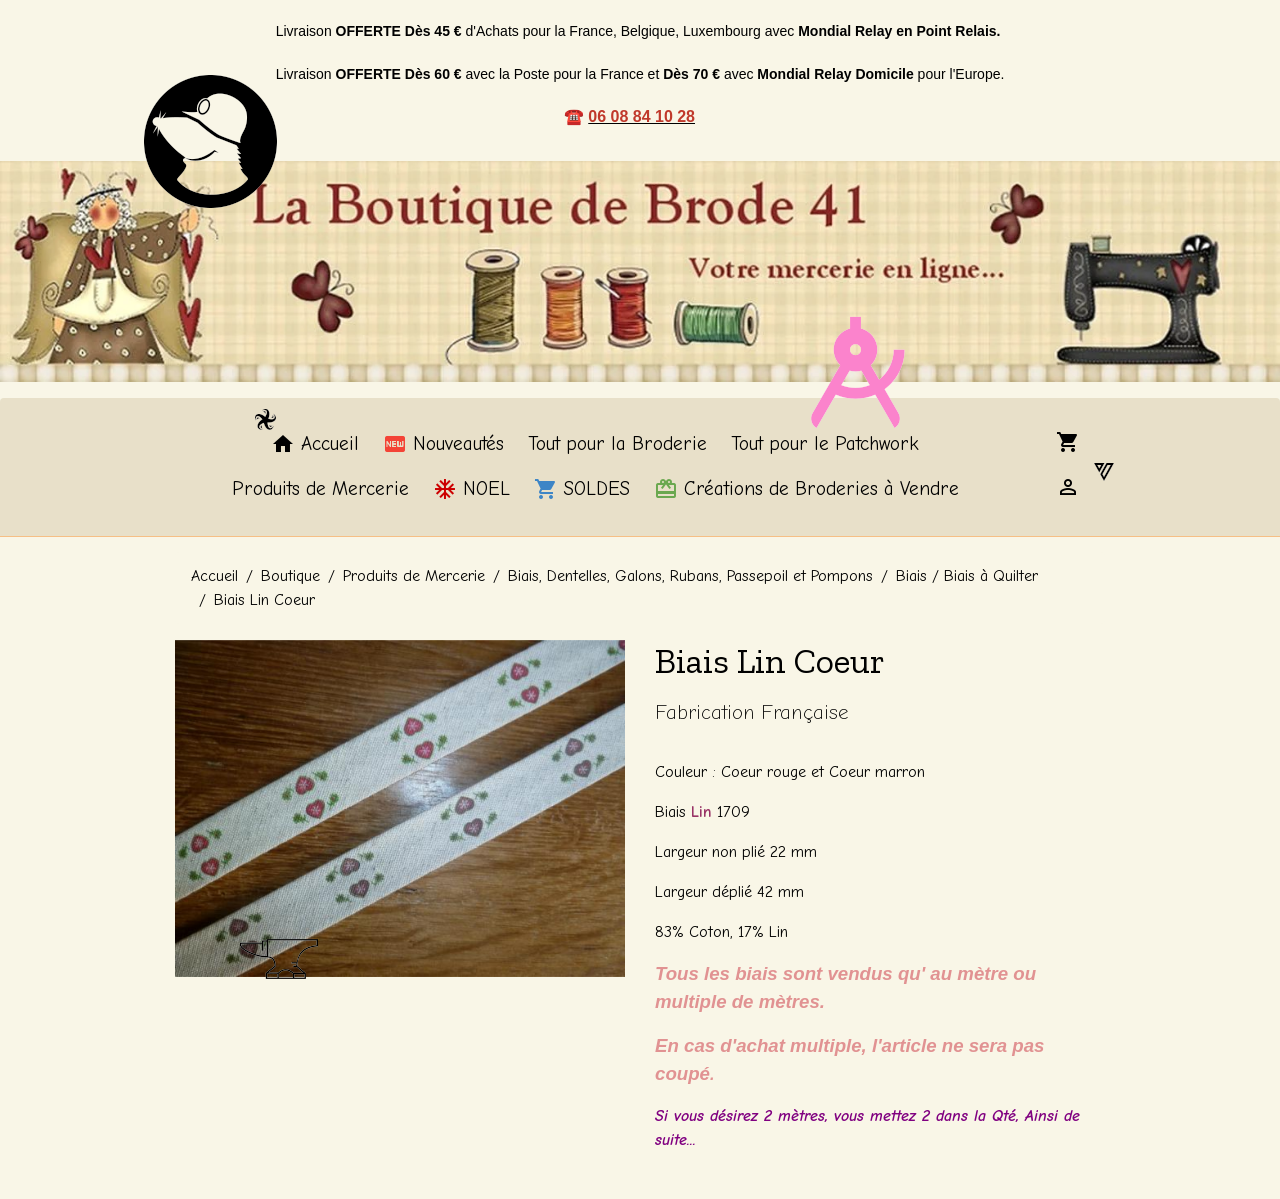 This screenshot has height=1199, width=1280. Describe the element at coordinates (855, 371) in the screenshot. I see `access precision drawing or design tools` at that location.